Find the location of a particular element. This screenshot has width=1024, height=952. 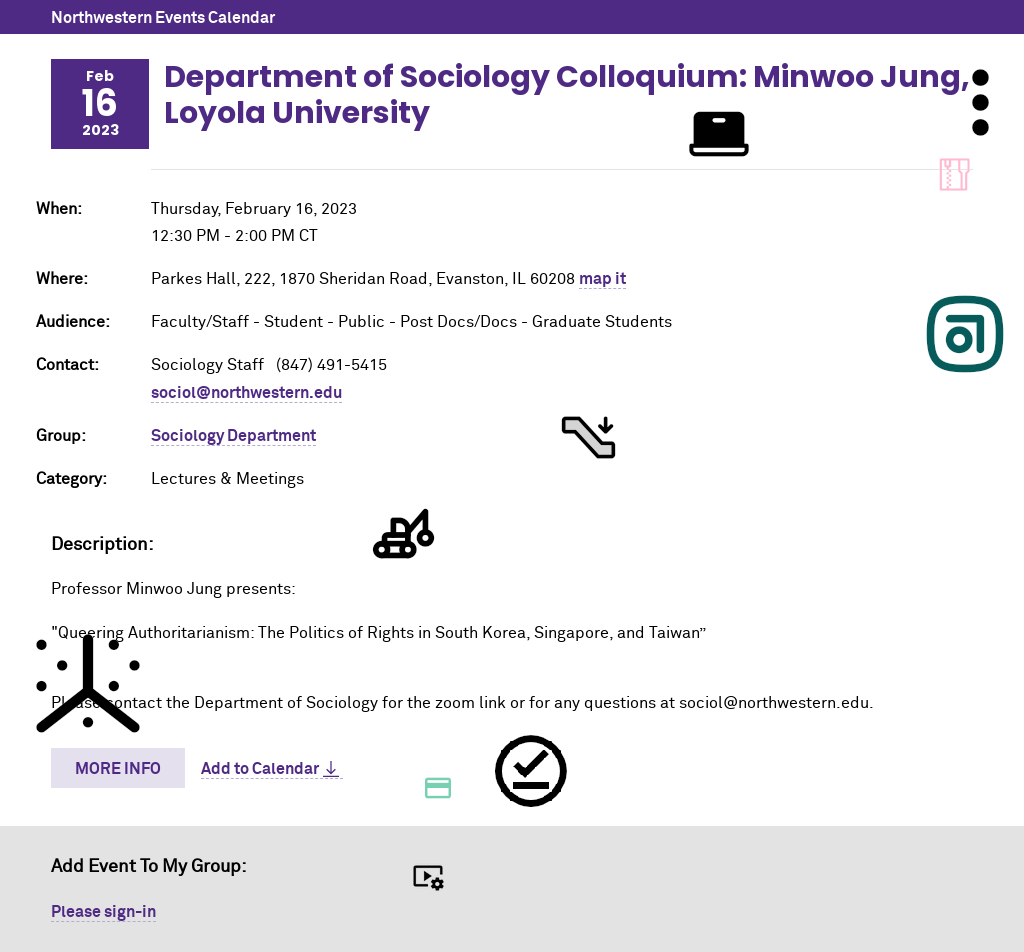

indicates content is available offline is located at coordinates (531, 771).